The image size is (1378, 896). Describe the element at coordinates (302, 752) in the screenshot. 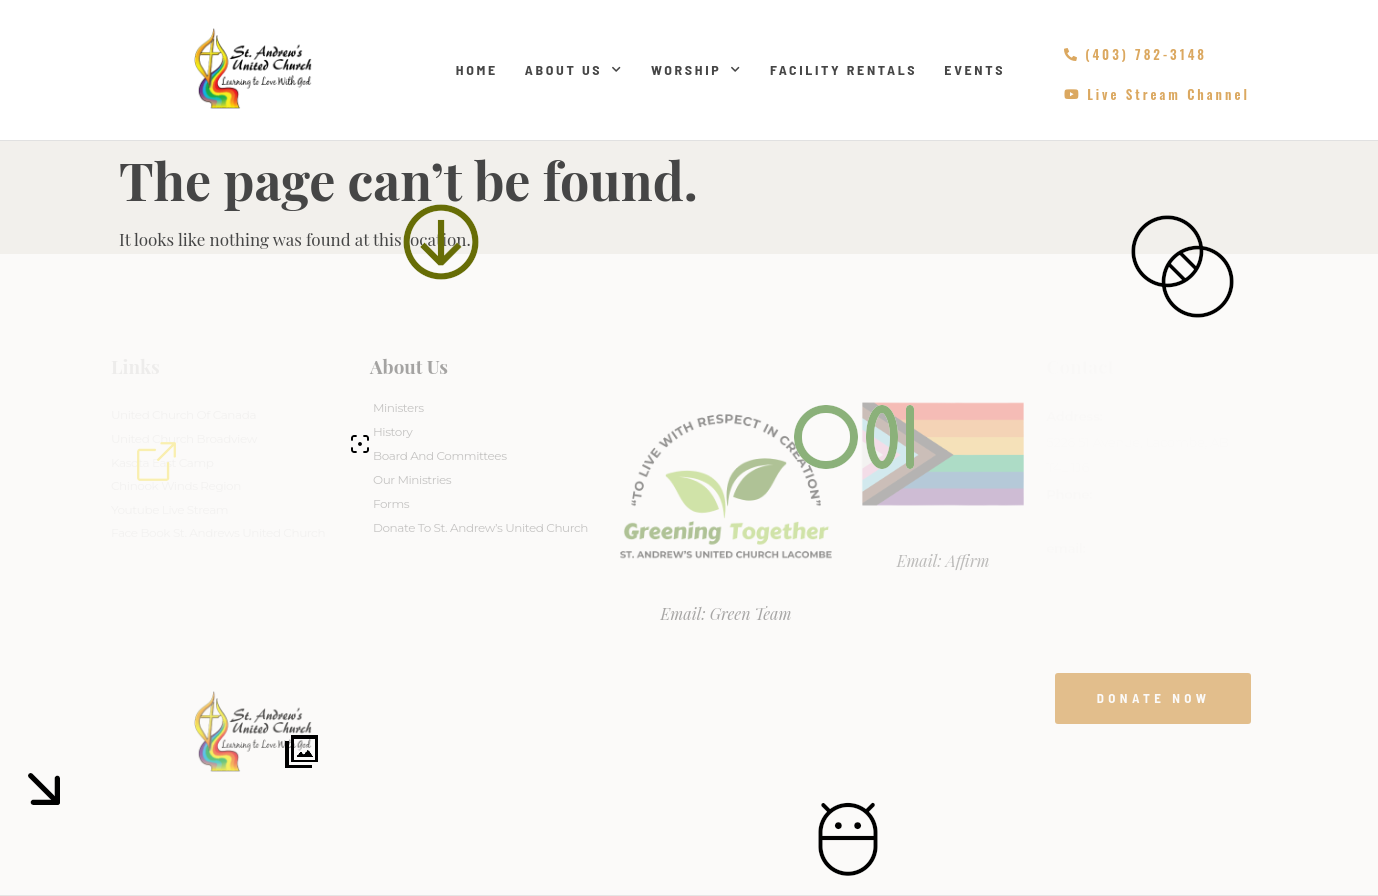

I see `view or apply image filters` at that location.